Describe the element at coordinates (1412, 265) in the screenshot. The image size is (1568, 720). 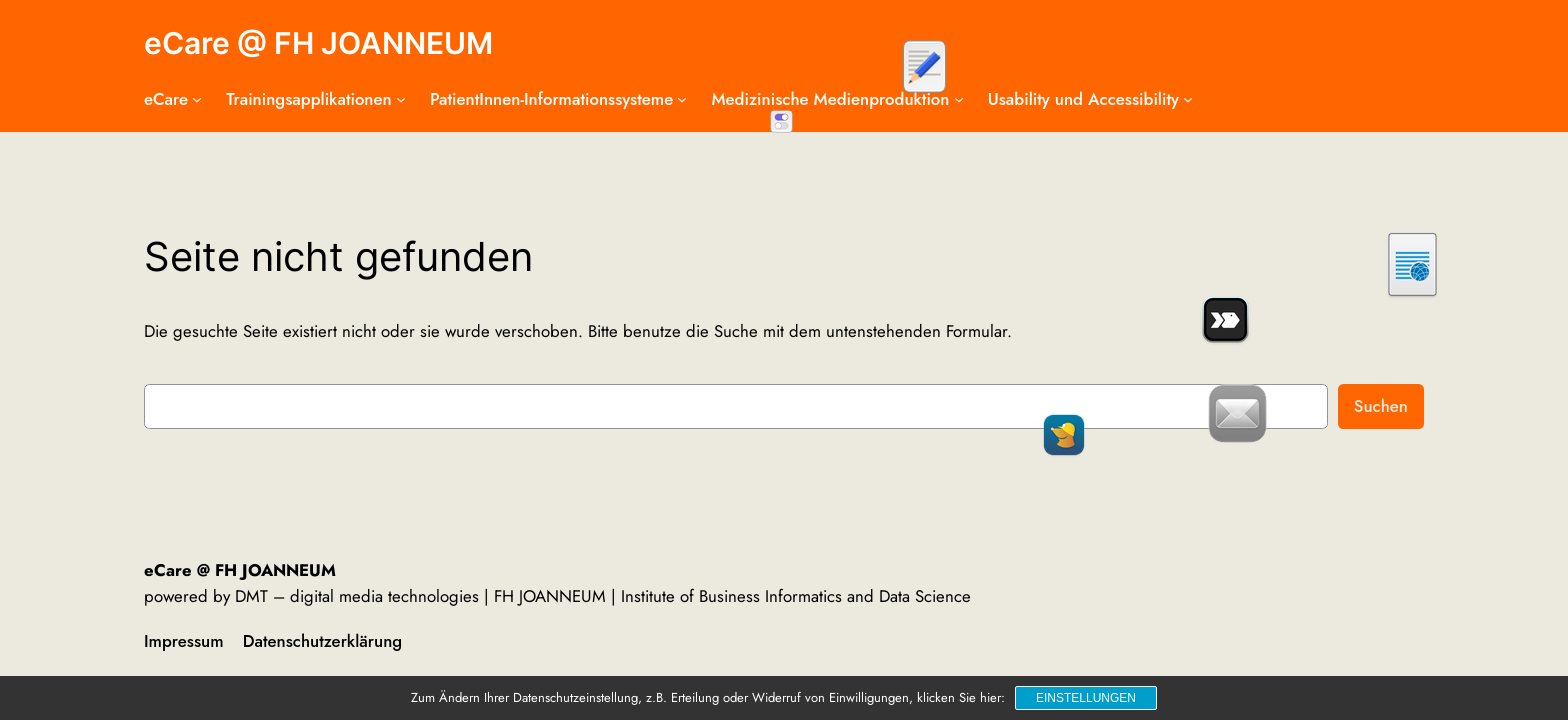
I see `a web template or HTML document file` at that location.